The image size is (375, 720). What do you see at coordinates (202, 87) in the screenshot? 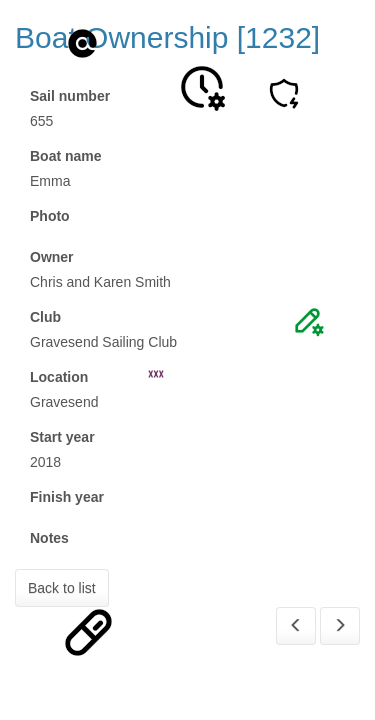
I see `access time or clock settings` at bounding box center [202, 87].